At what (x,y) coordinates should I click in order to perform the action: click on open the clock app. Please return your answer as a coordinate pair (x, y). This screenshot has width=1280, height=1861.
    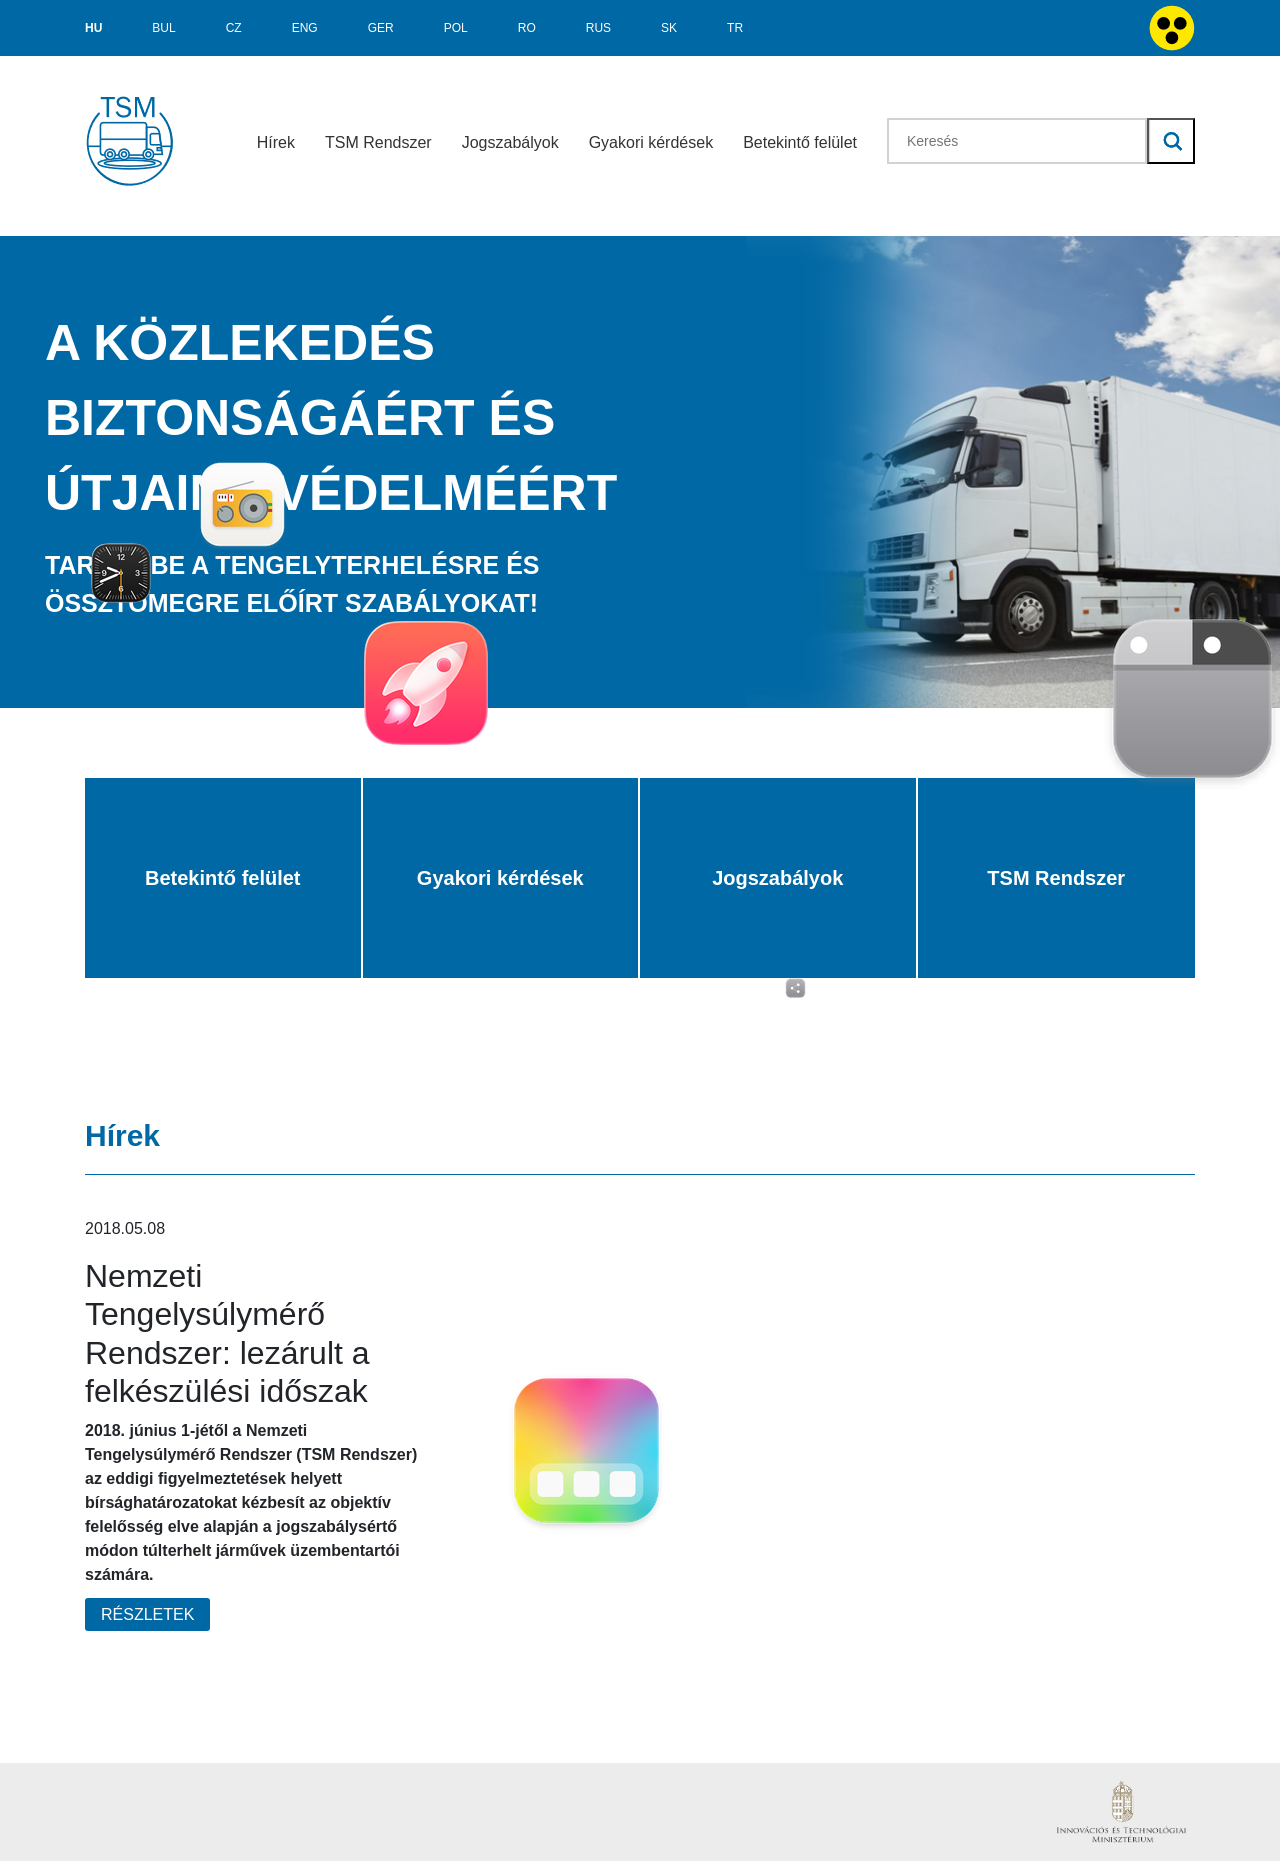
    Looking at the image, I should click on (121, 573).